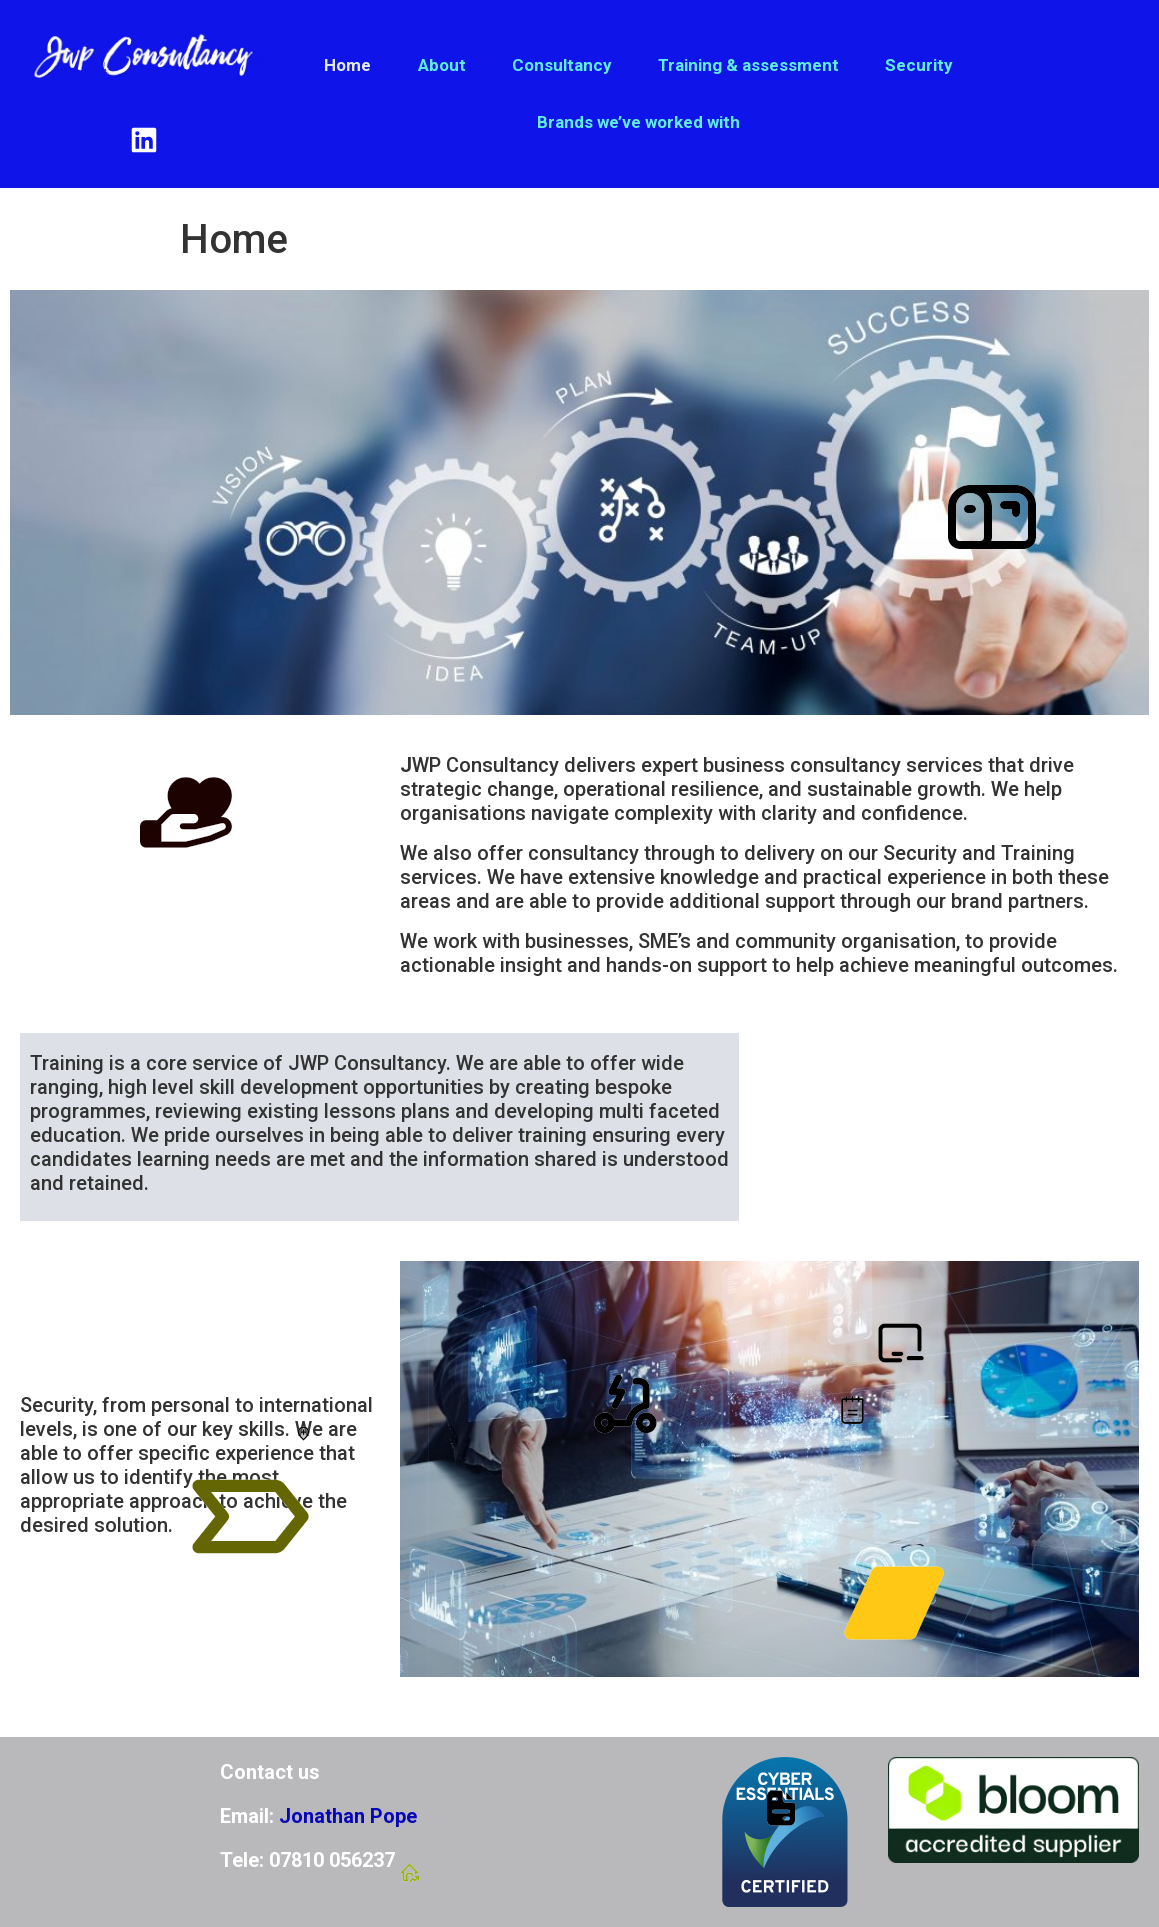 This screenshot has height=1927, width=1159. What do you see at coordinates (992, 517) in the screenshot?
I see `access your mailbox or inbox` at bounding box center [992, 517].